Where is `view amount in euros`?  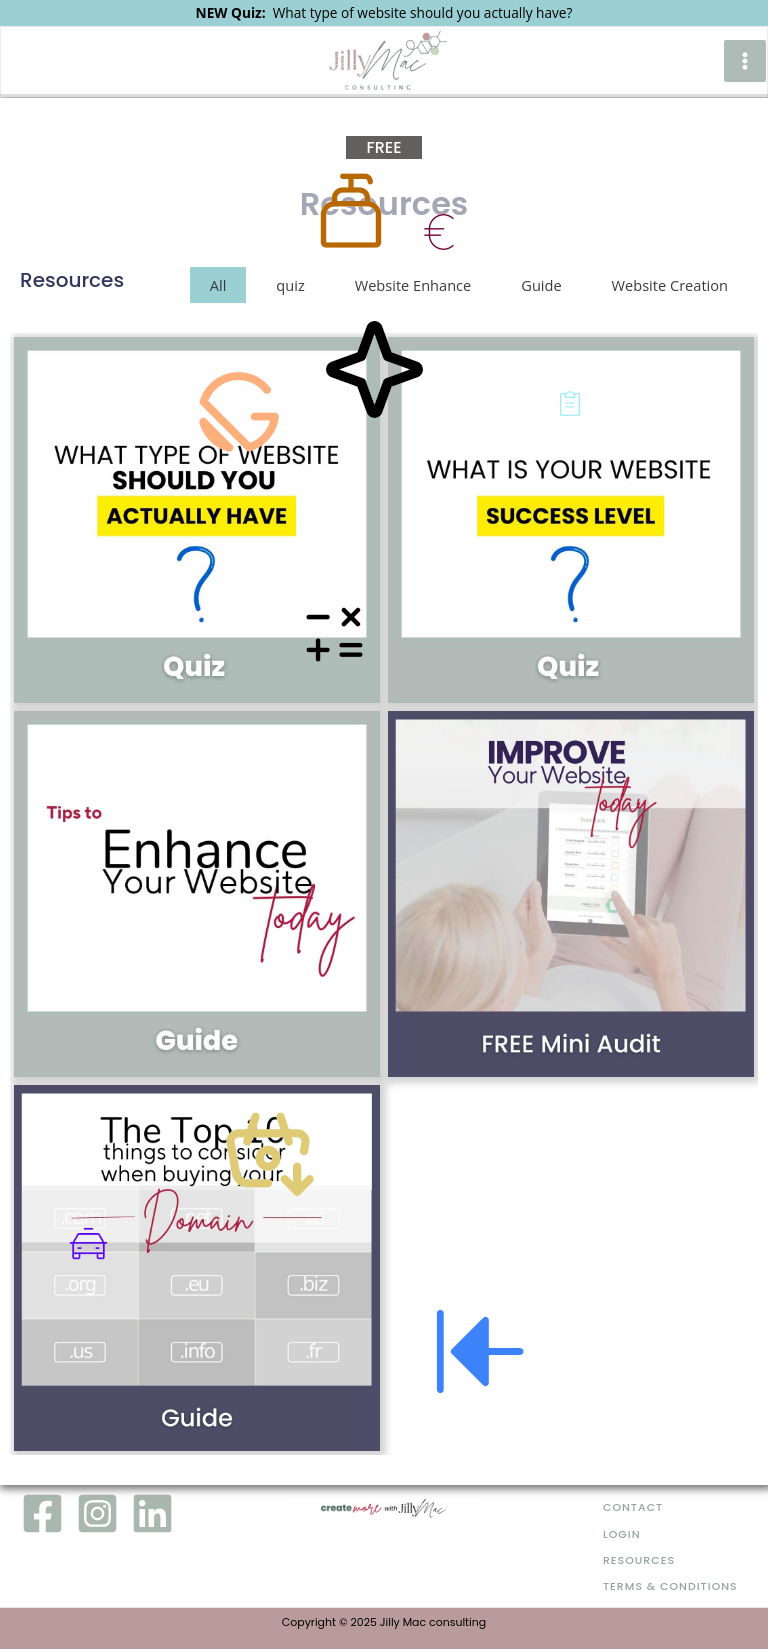 view amount in euros is located at coordinates (442, 232).